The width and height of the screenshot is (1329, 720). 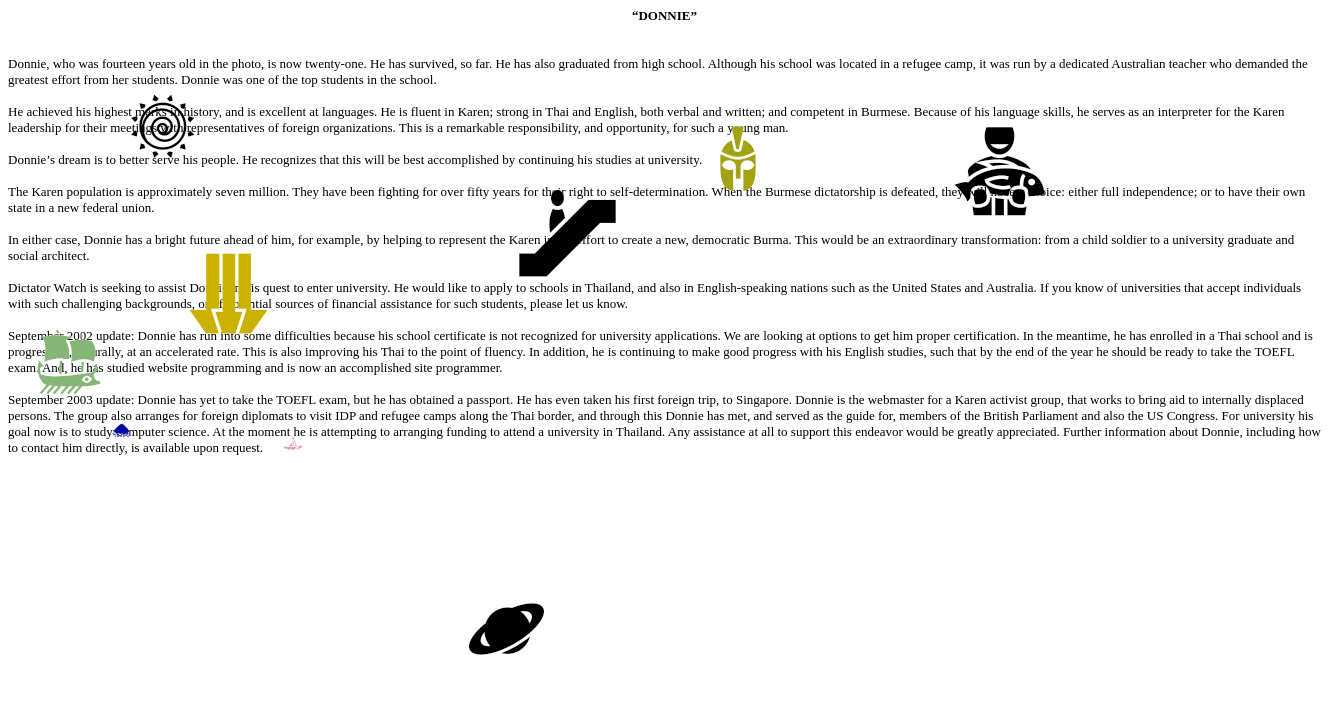 What do you see at coordinates (121, 430) in the screenshot?
I see `indicates powder or granular material in inventory` at bounding box center [121, 430].